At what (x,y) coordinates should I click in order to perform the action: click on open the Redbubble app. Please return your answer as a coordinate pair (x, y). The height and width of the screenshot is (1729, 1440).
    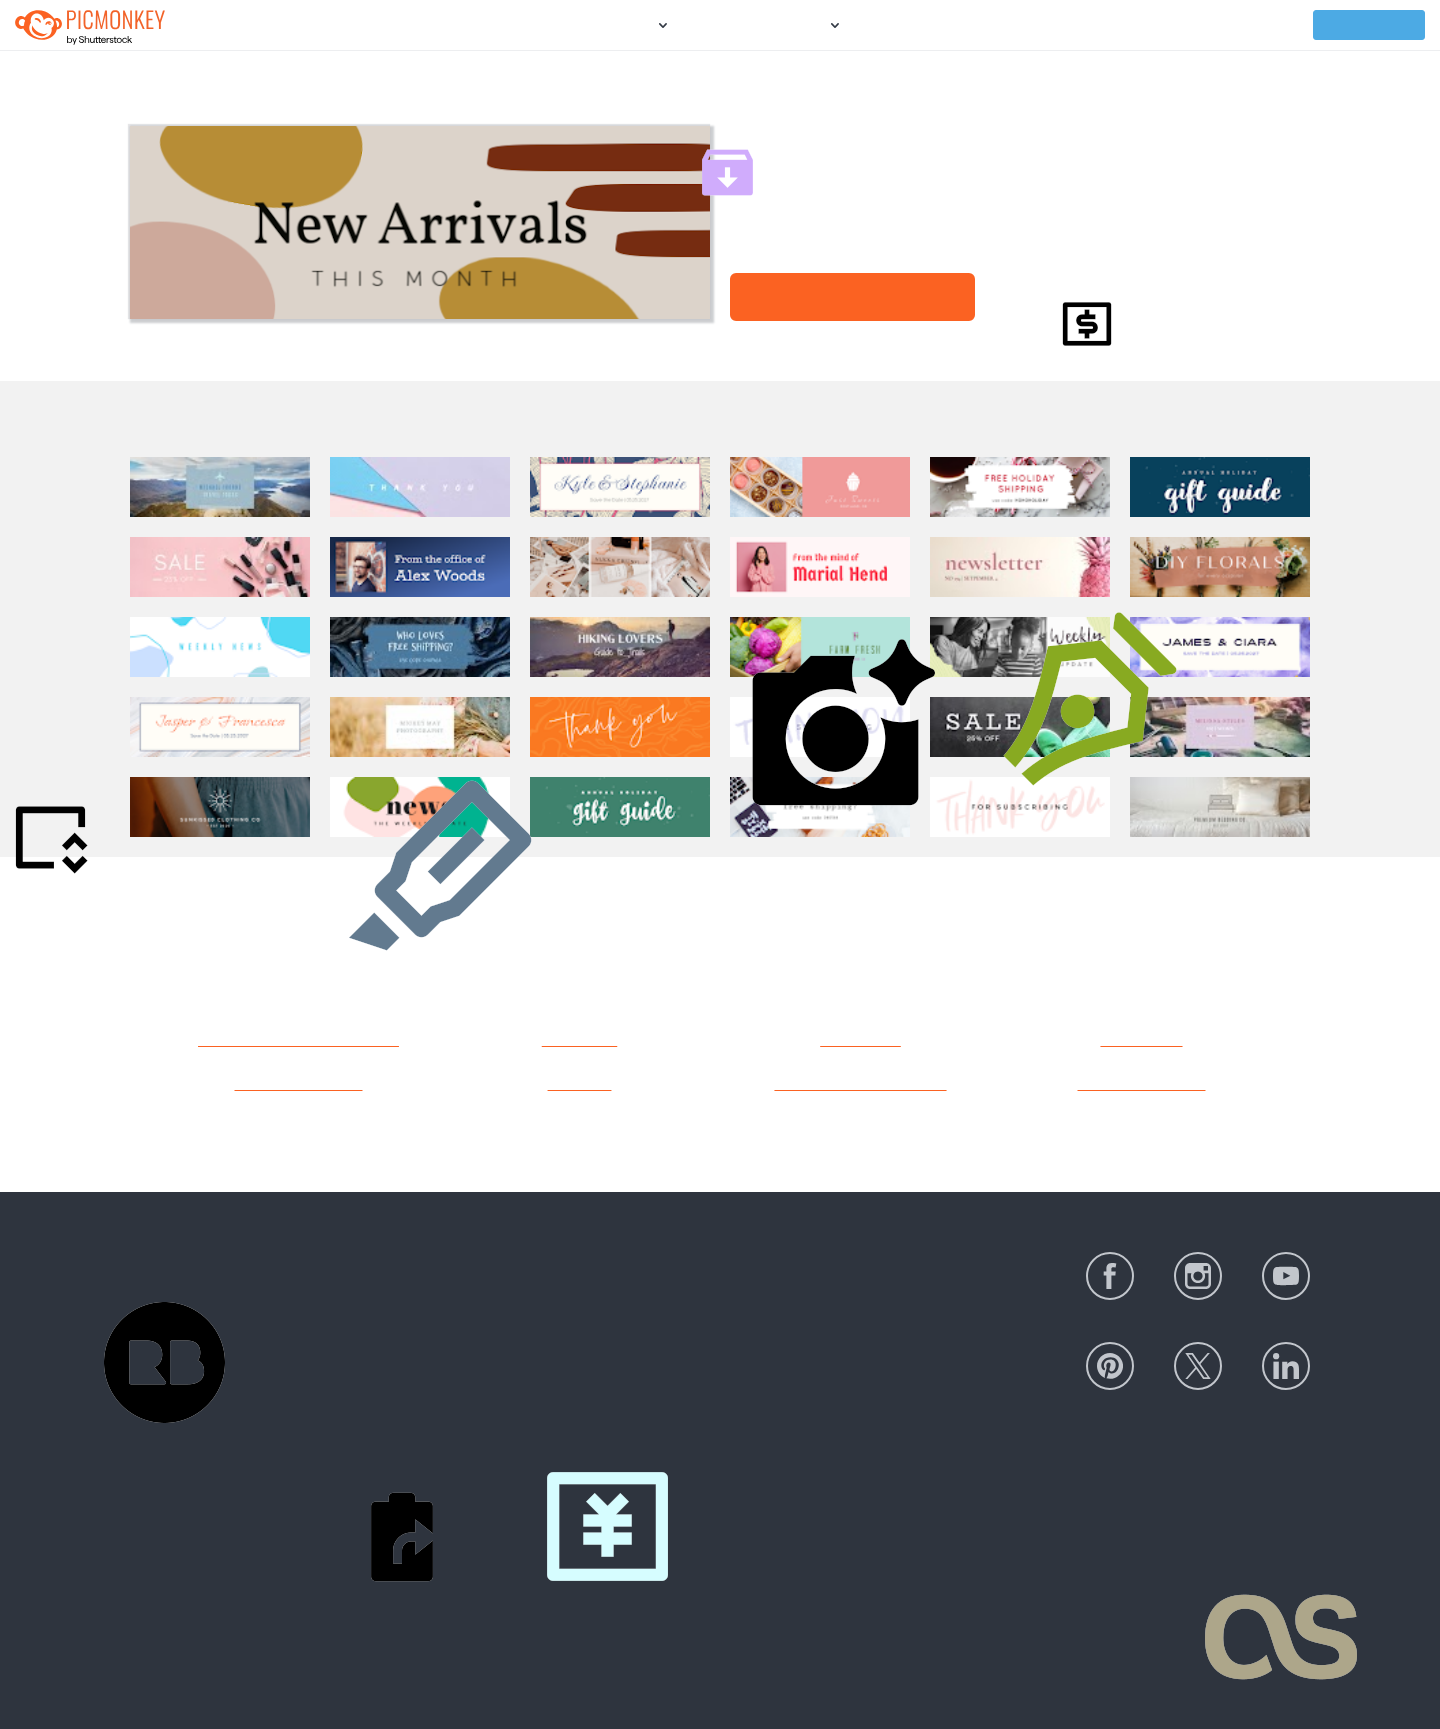
    Looking at the image, I should click on (164, 1362).